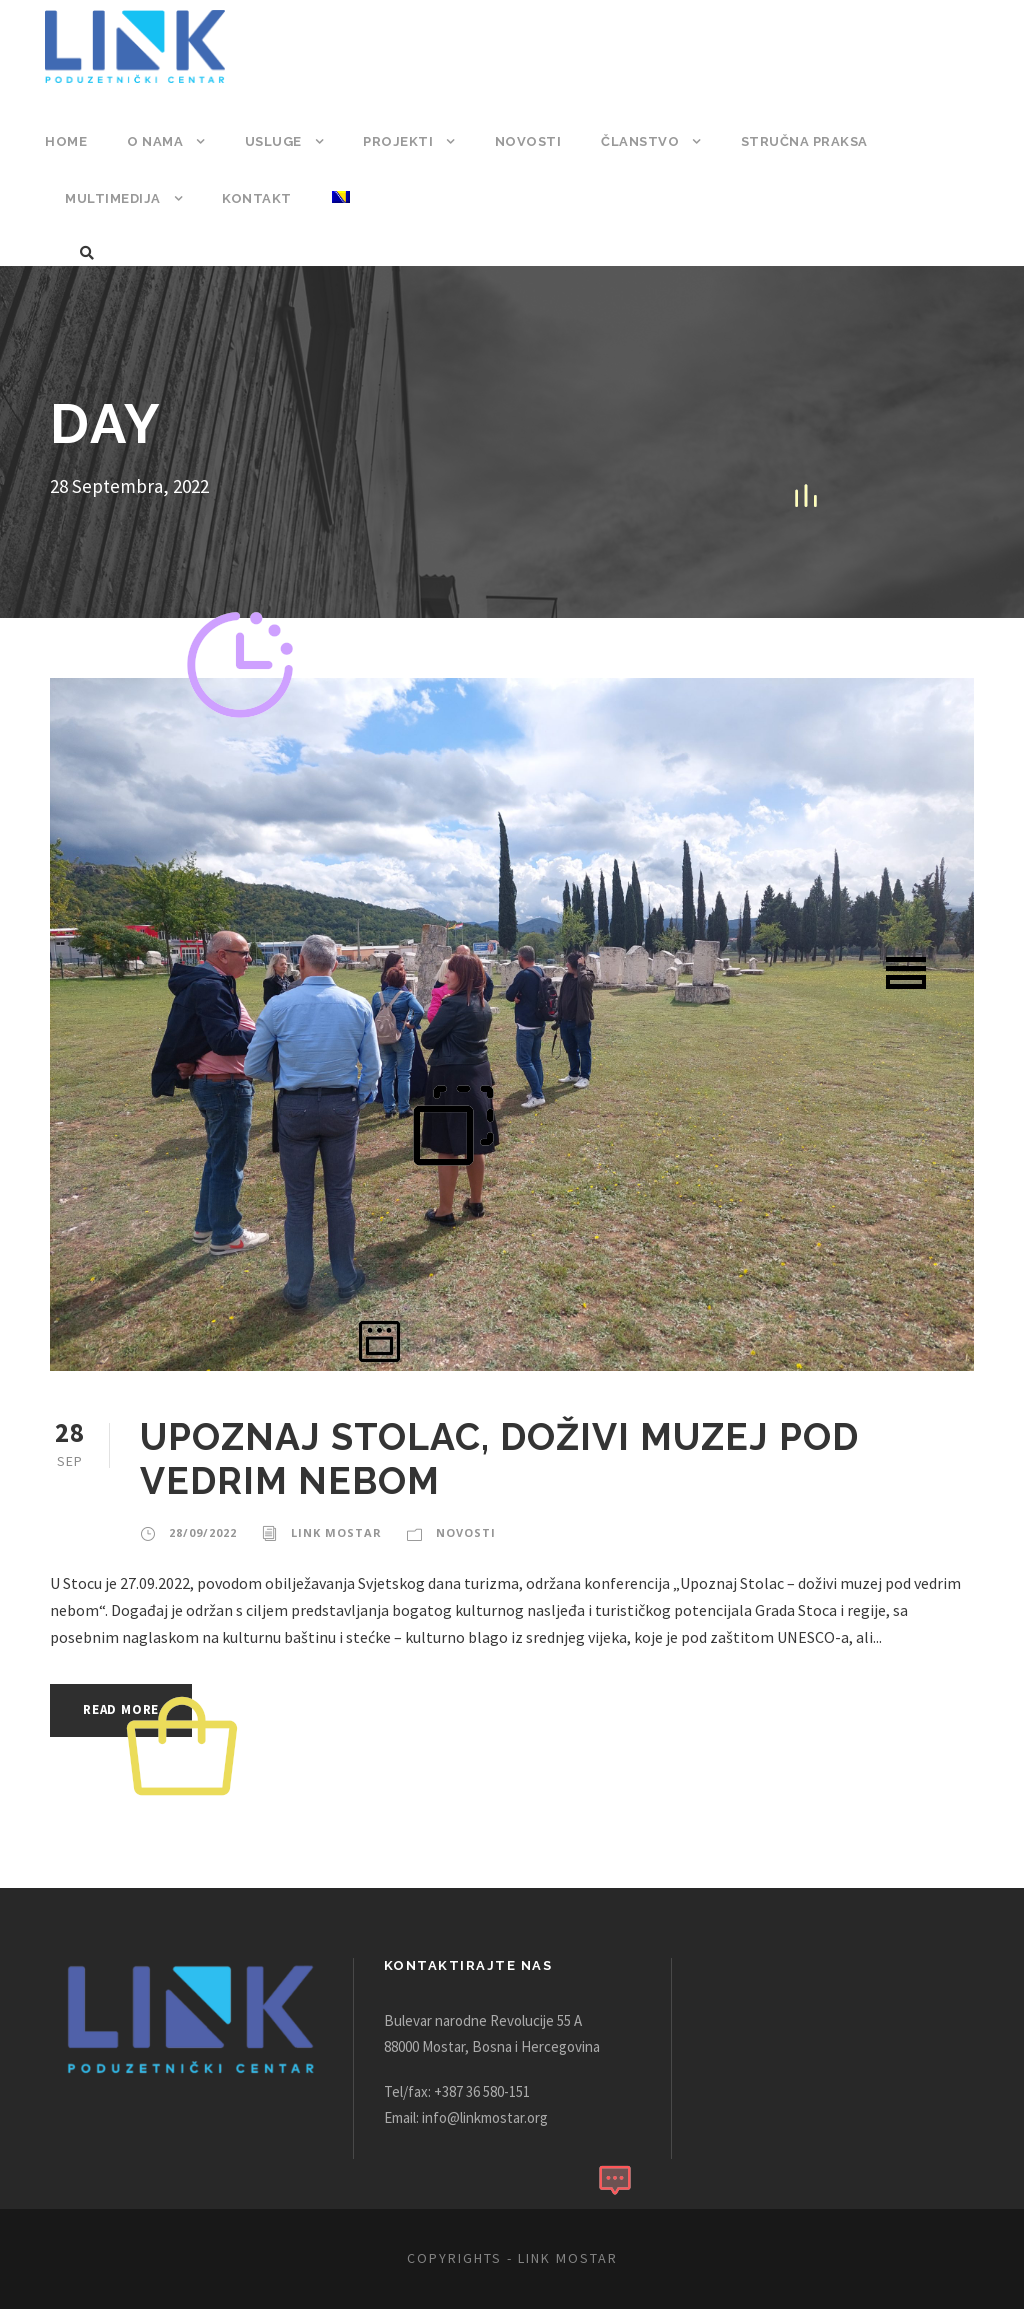  Describe the element at coordinates (453, 1125) in the screenshot. I see `send selected element to background layer` at that location.